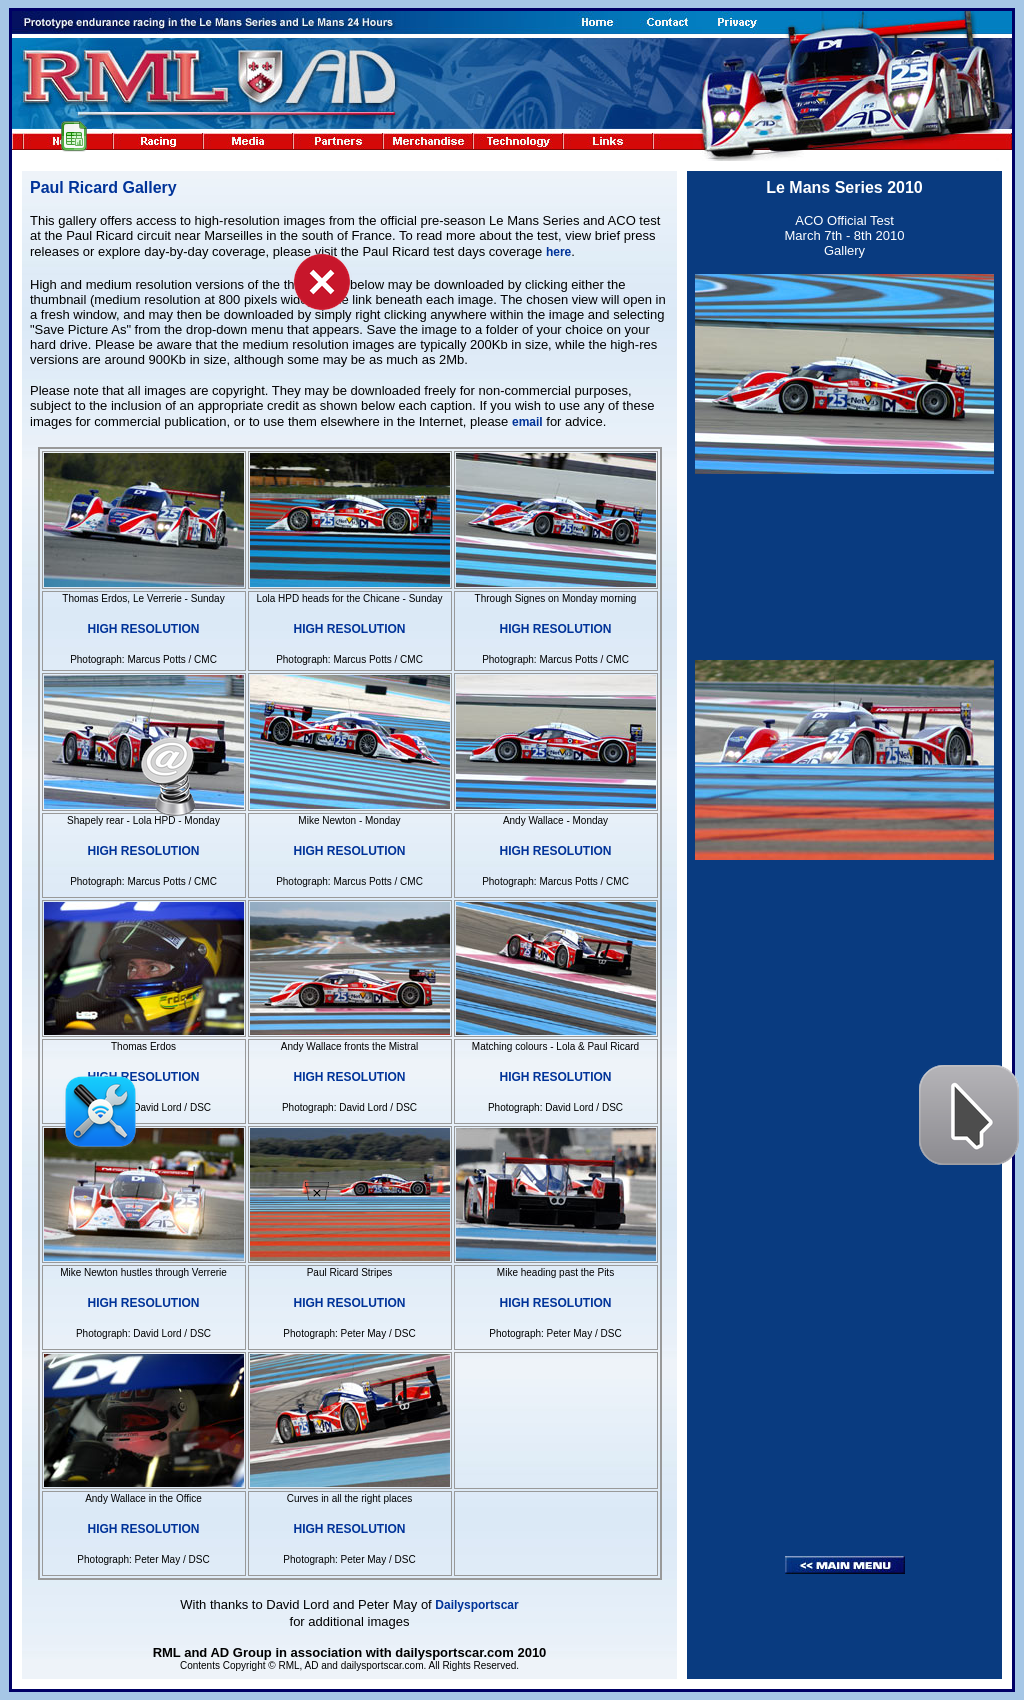 The image size is (1024, 1700). What do you see at coordinates (100, 1111) in the screenshot?
I see `open wireless diagnostics tool` at bounding box center [100, 1111].